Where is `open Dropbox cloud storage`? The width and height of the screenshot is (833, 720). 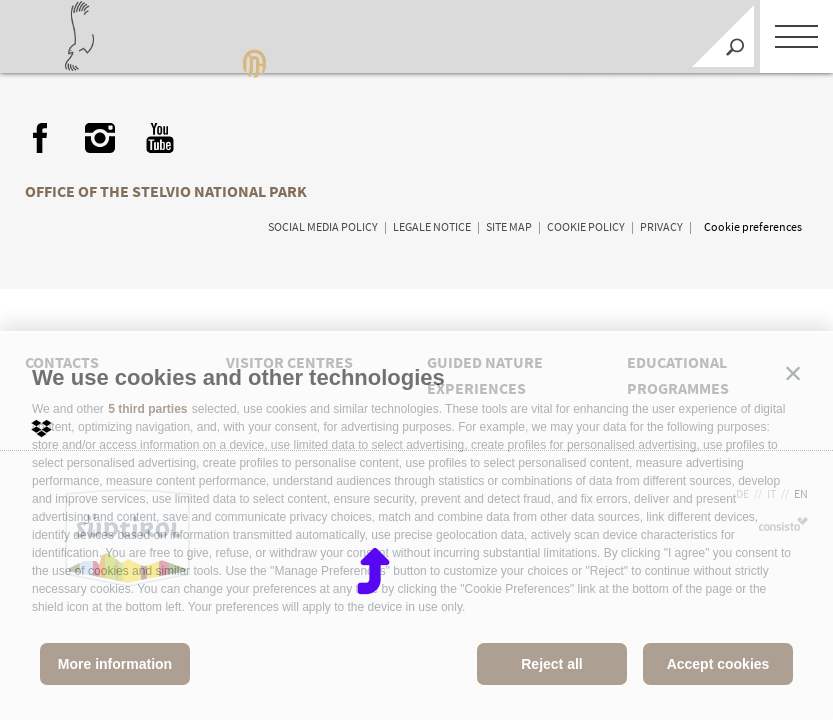 open Dropbox cloud storage is located at coordinates (41, 428).